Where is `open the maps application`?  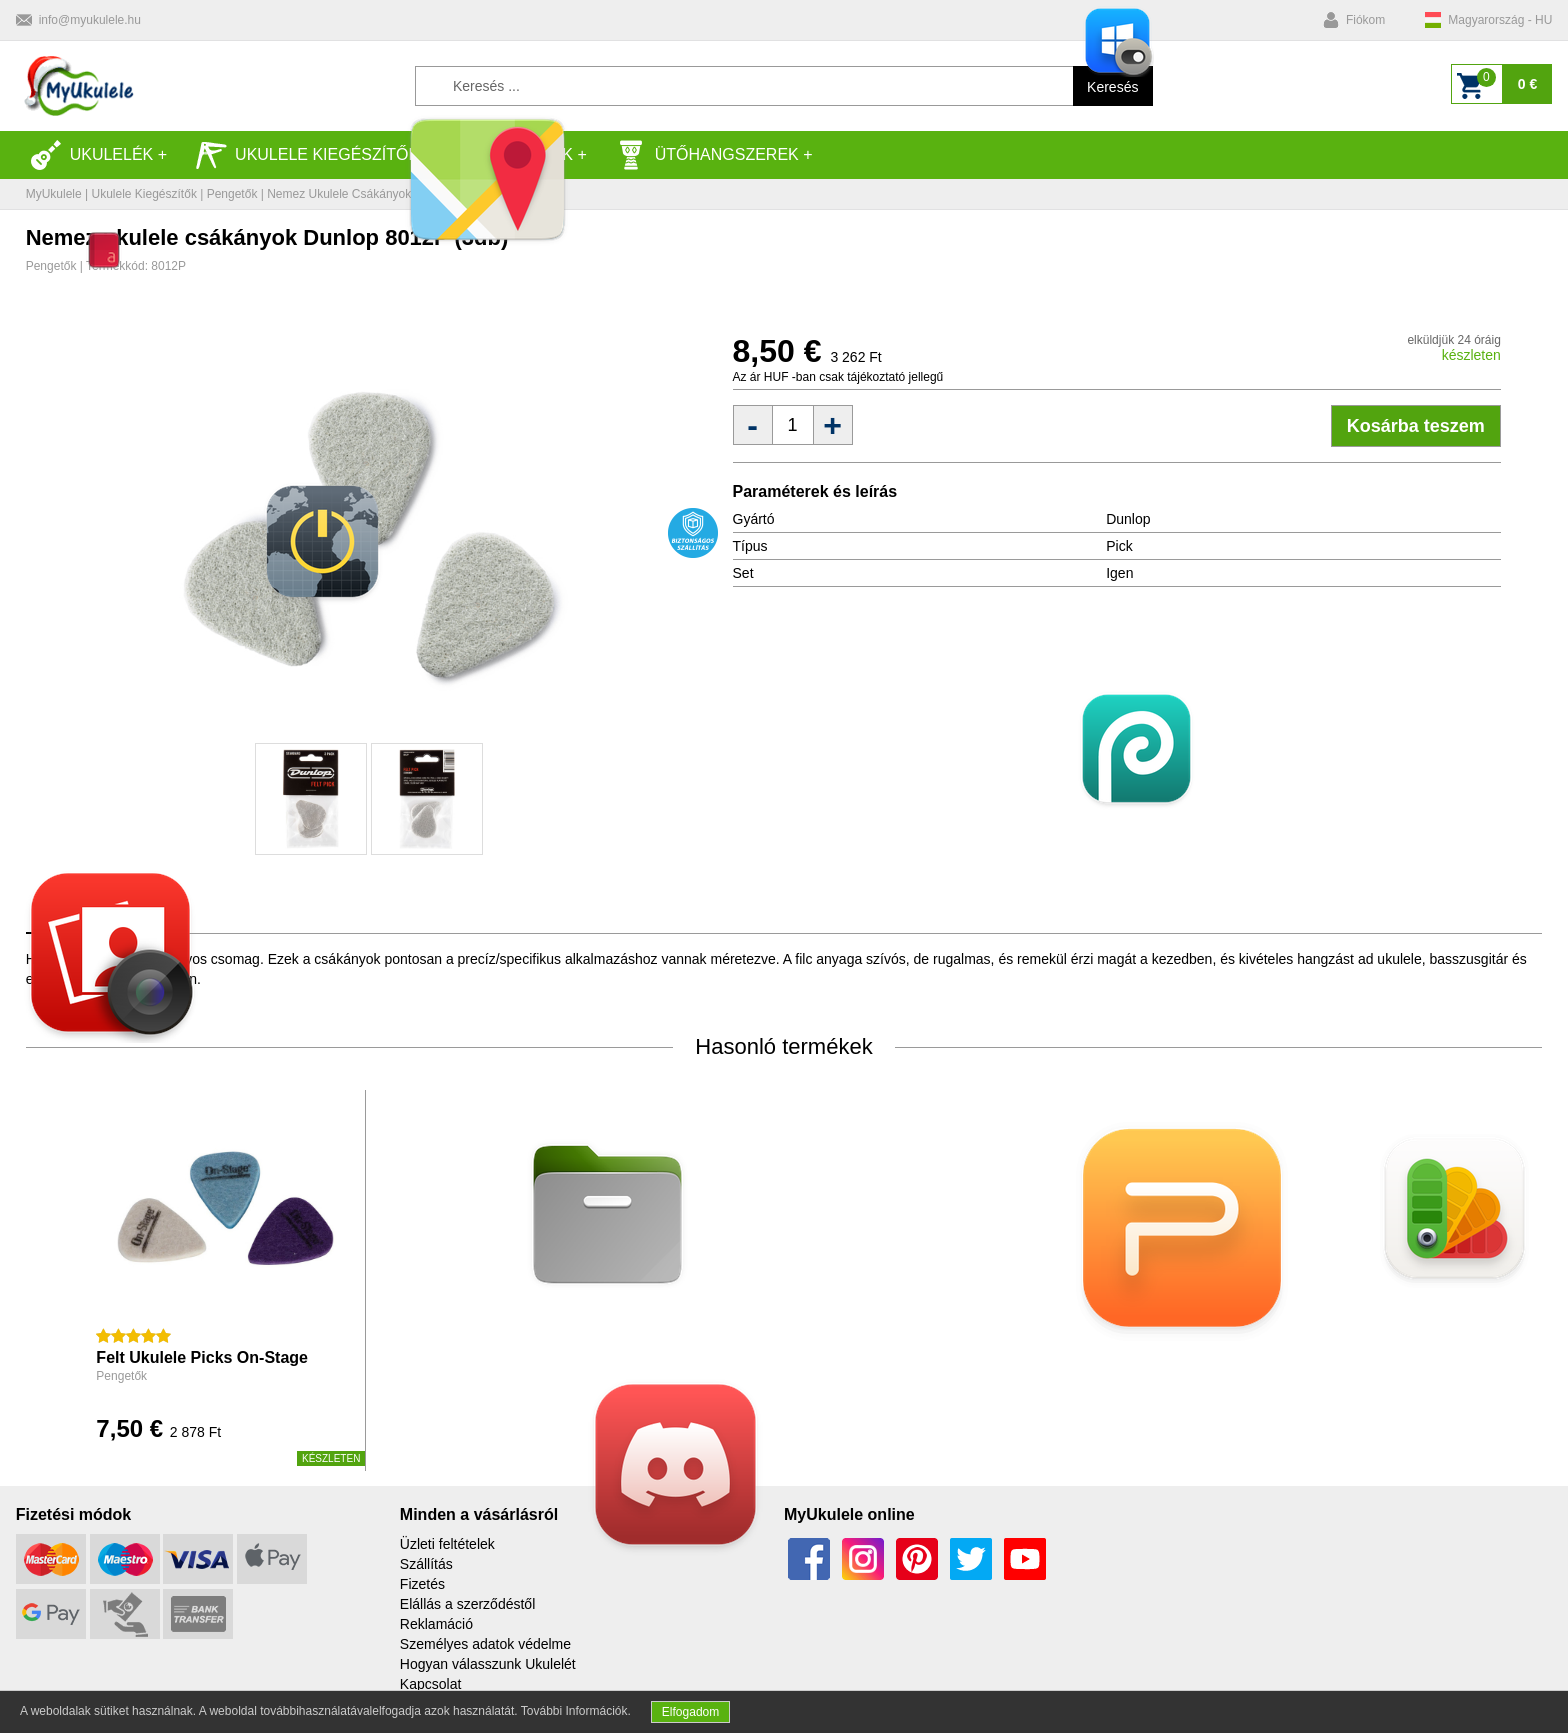
open the maps application is located at coordinates (487, 179).